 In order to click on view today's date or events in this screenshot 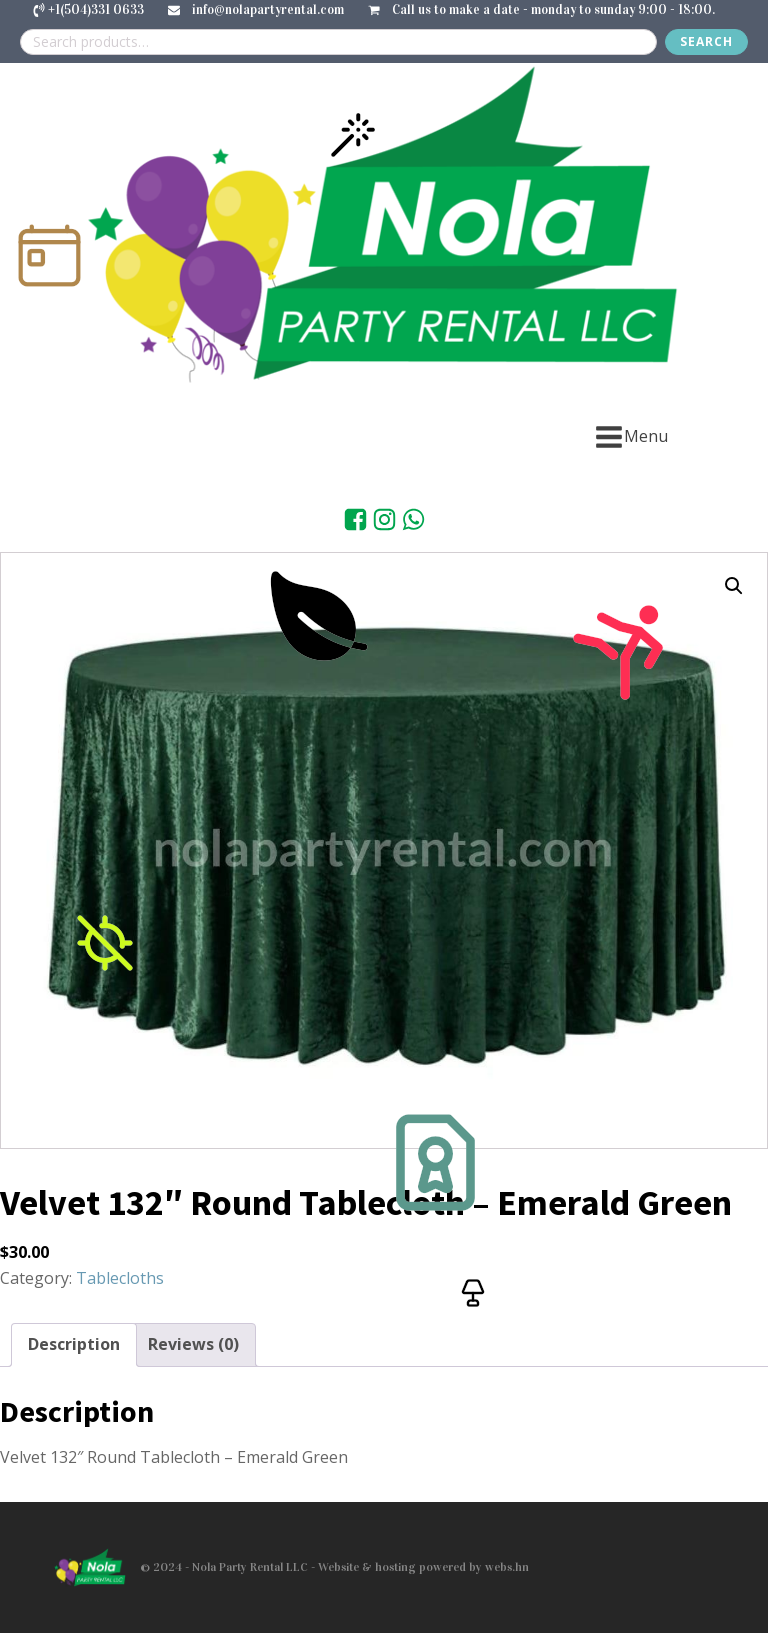, I will do `click(49, 255)`.